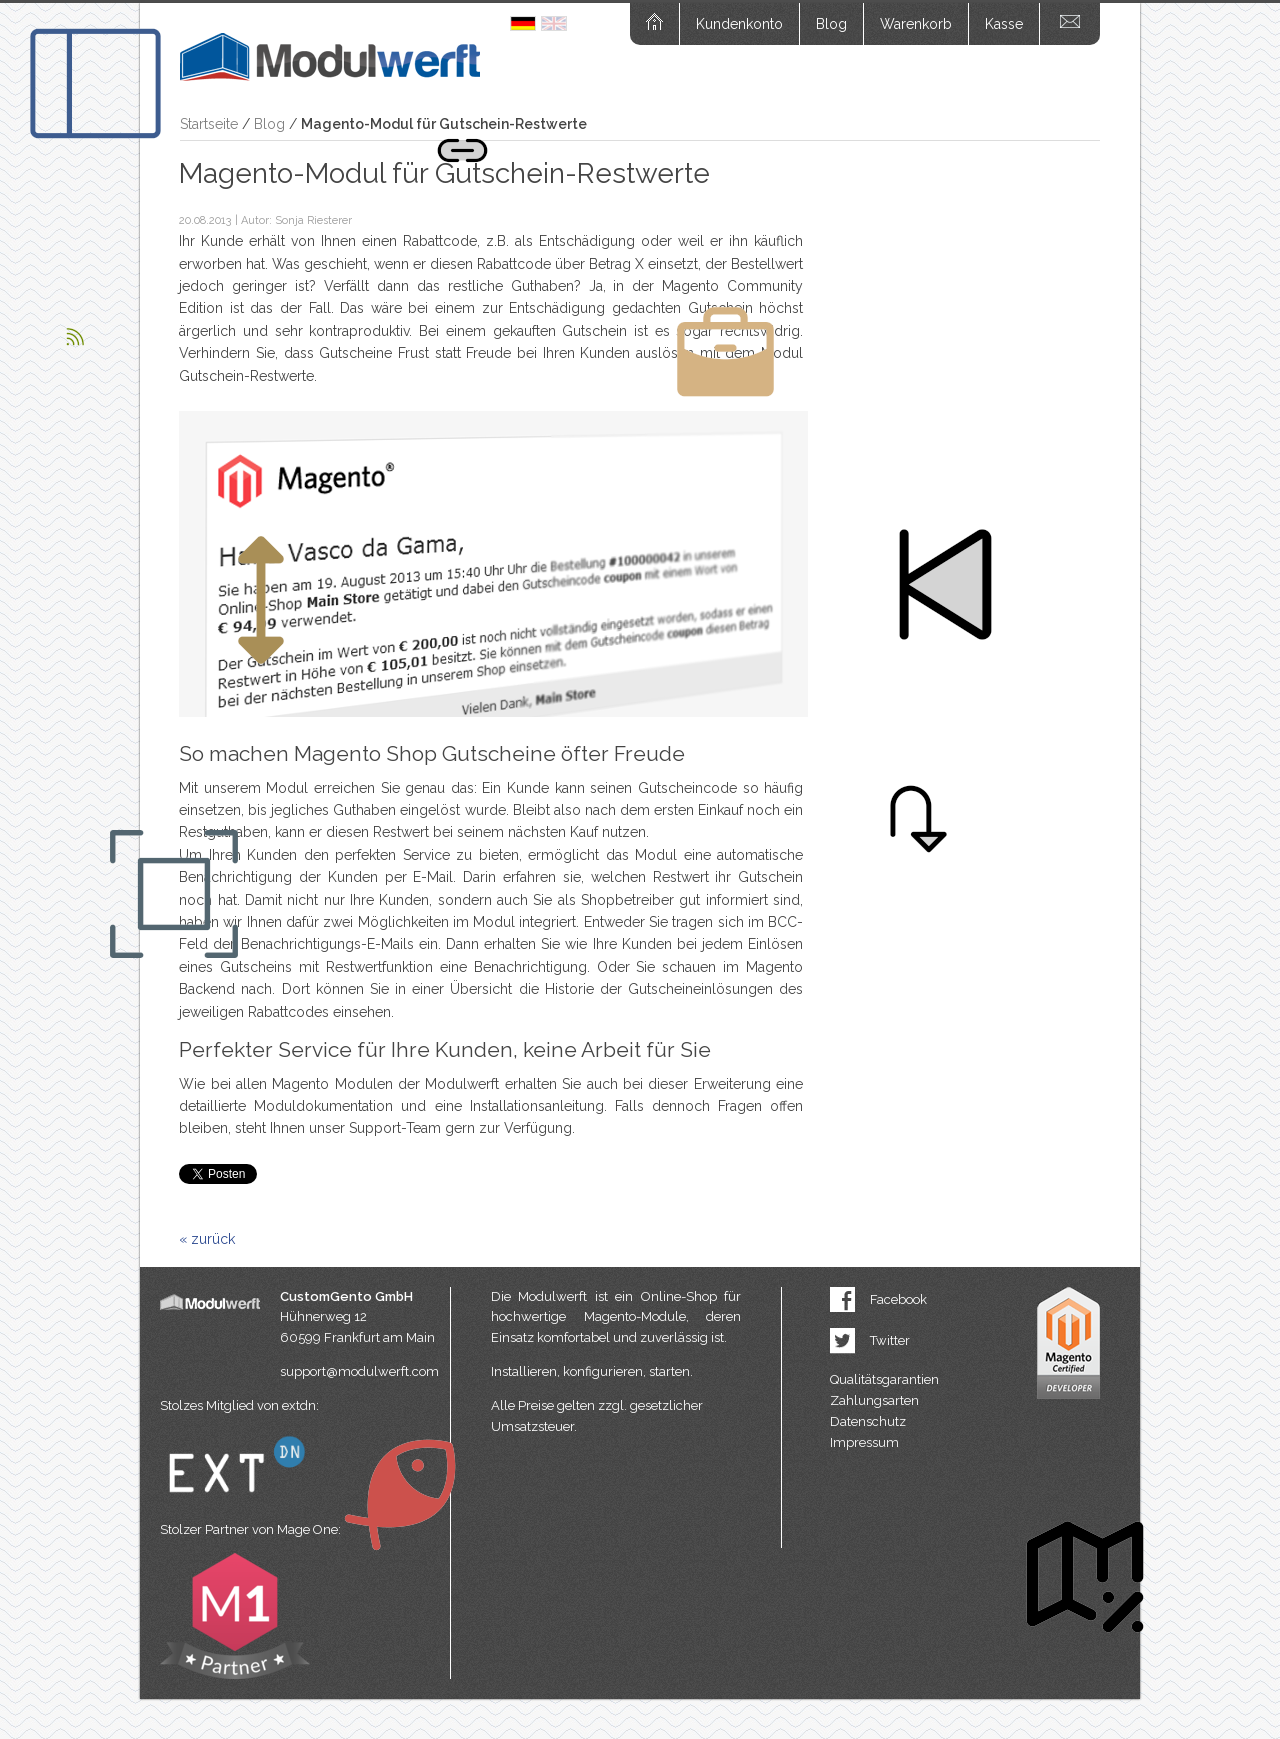 Image resolution: width=1280 pixels, height=1739 pixels. Describe the element at coordinates (174, 894) in the screenshot. I see `scan a document or QR code` at that location.